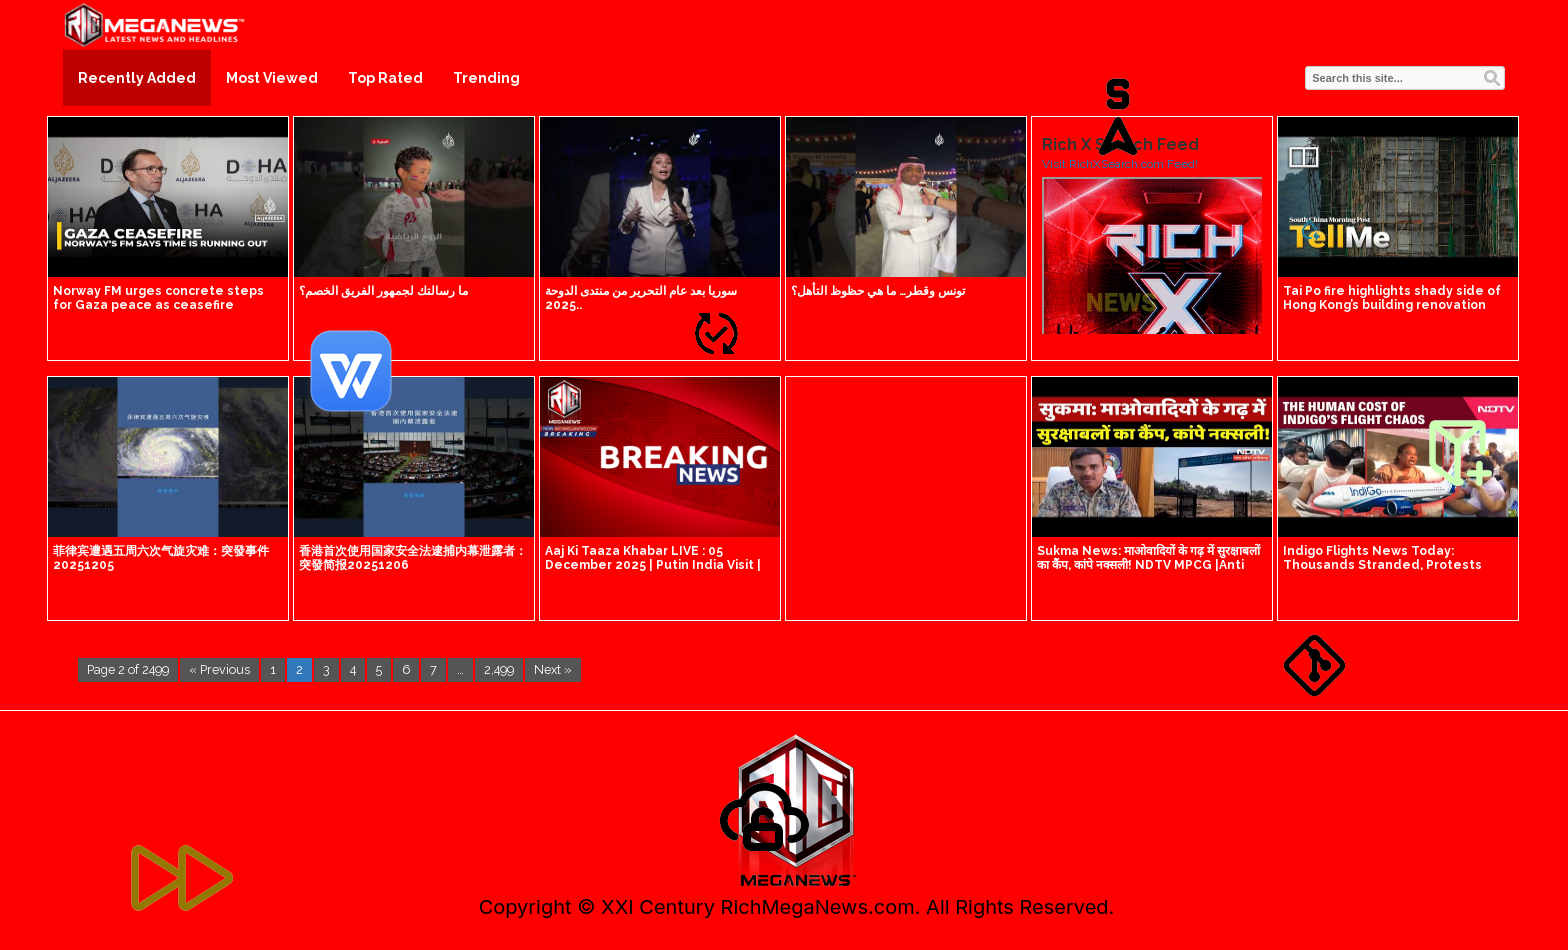 This screenshot has height=950, width=1568. What do you see at coordinates (1309, 229) in the screenshot?
I see `hydroelectric power or water energy indicator` at bounding box center [1309, 229].